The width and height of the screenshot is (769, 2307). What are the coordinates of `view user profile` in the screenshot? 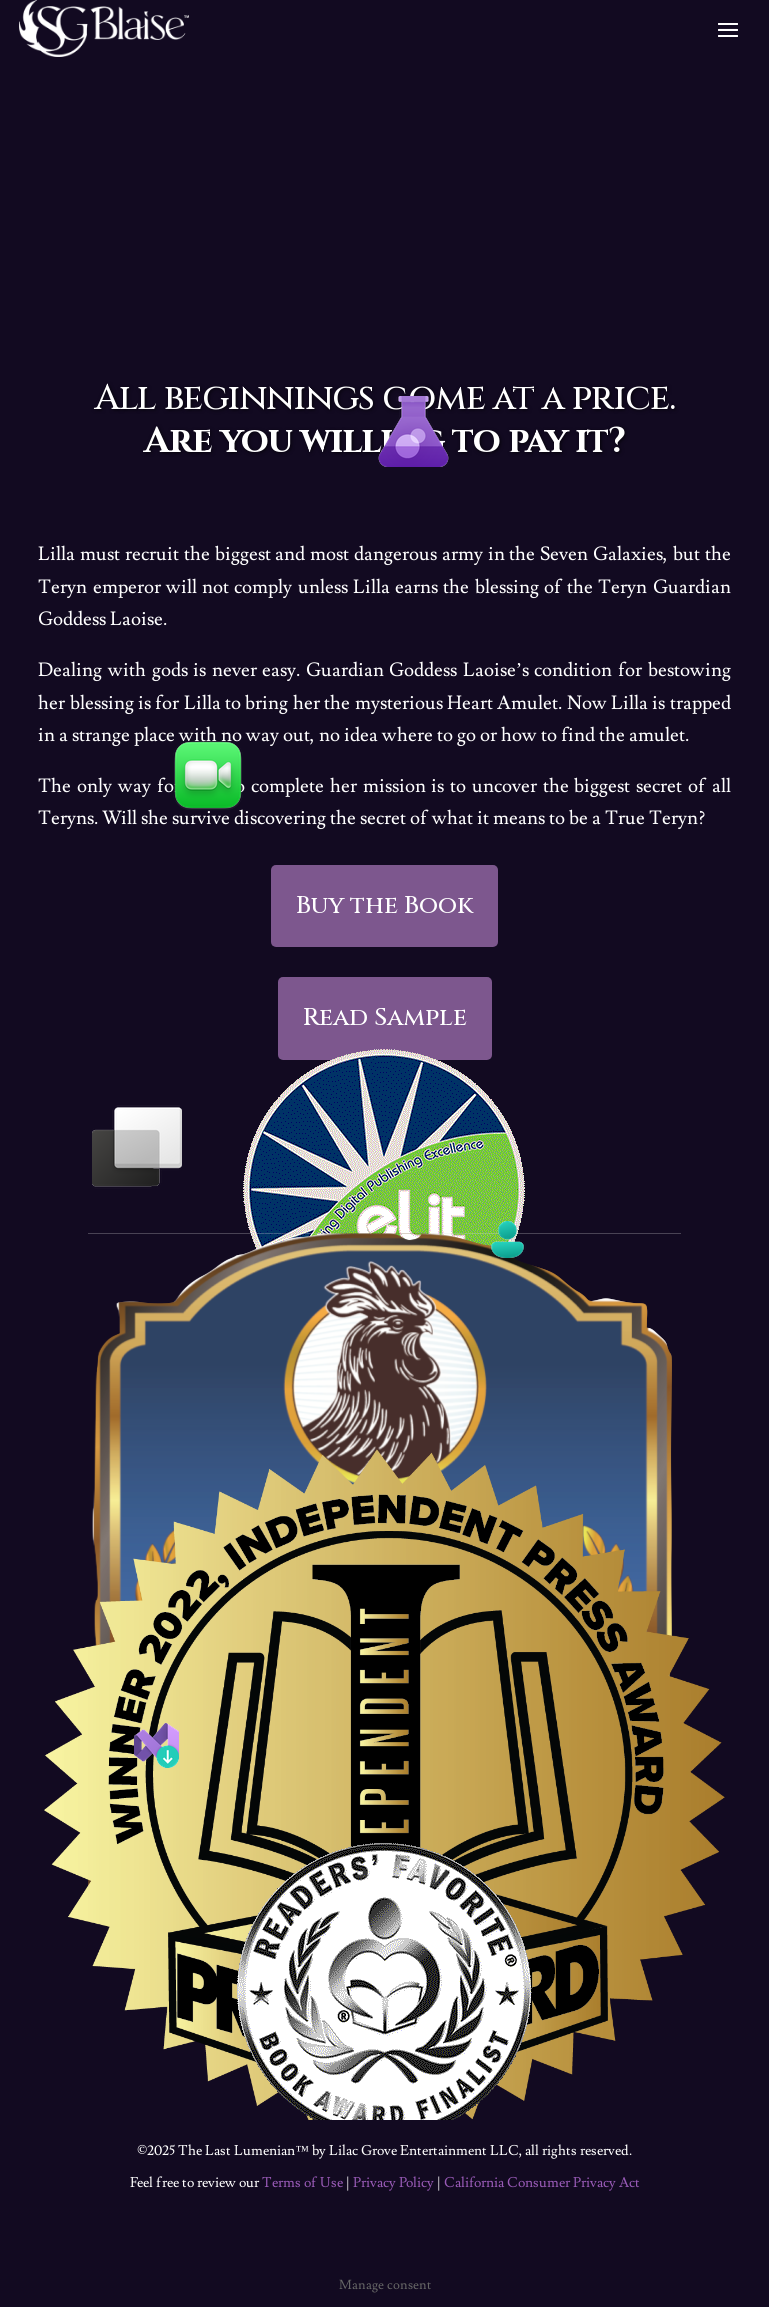 It's located at (507, 1239).